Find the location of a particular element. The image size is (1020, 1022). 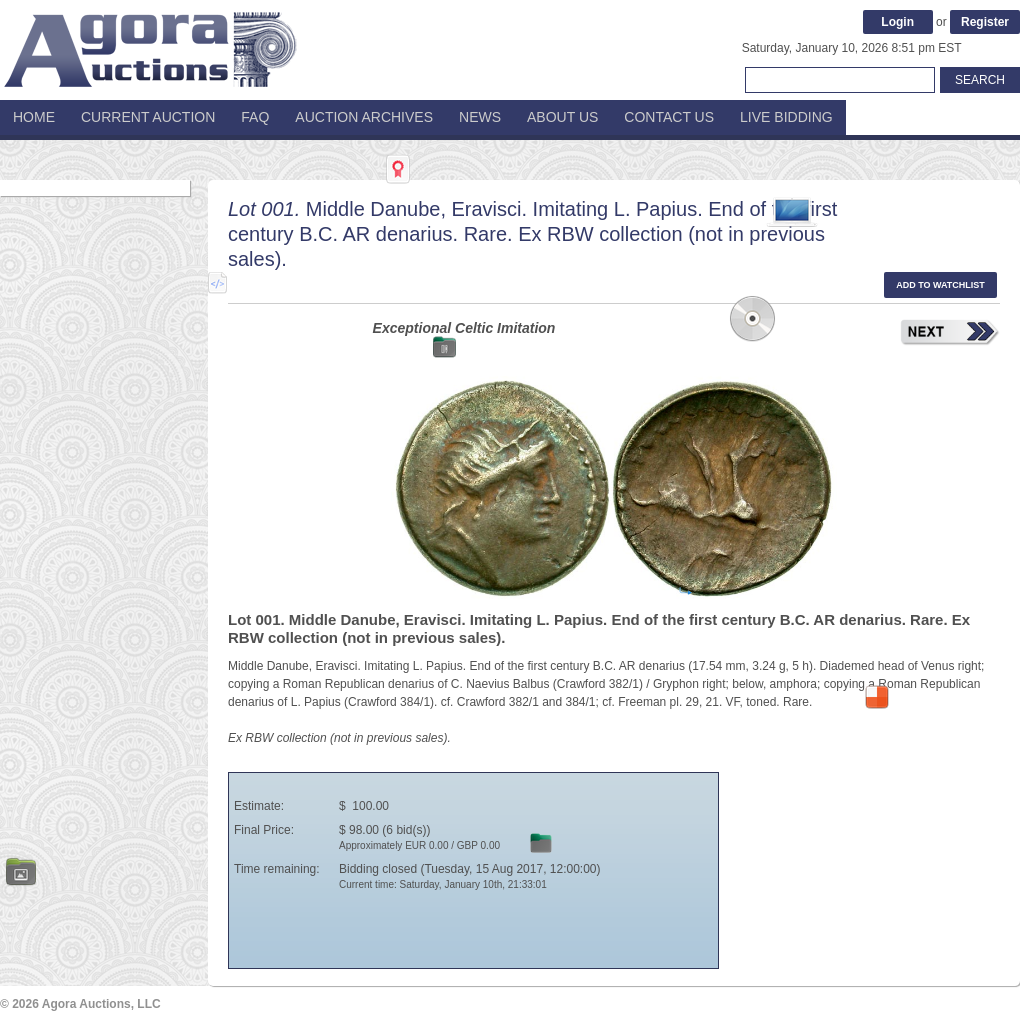

indicates a folder is ready to accept a dropped file is located at coordinates (541, 843).